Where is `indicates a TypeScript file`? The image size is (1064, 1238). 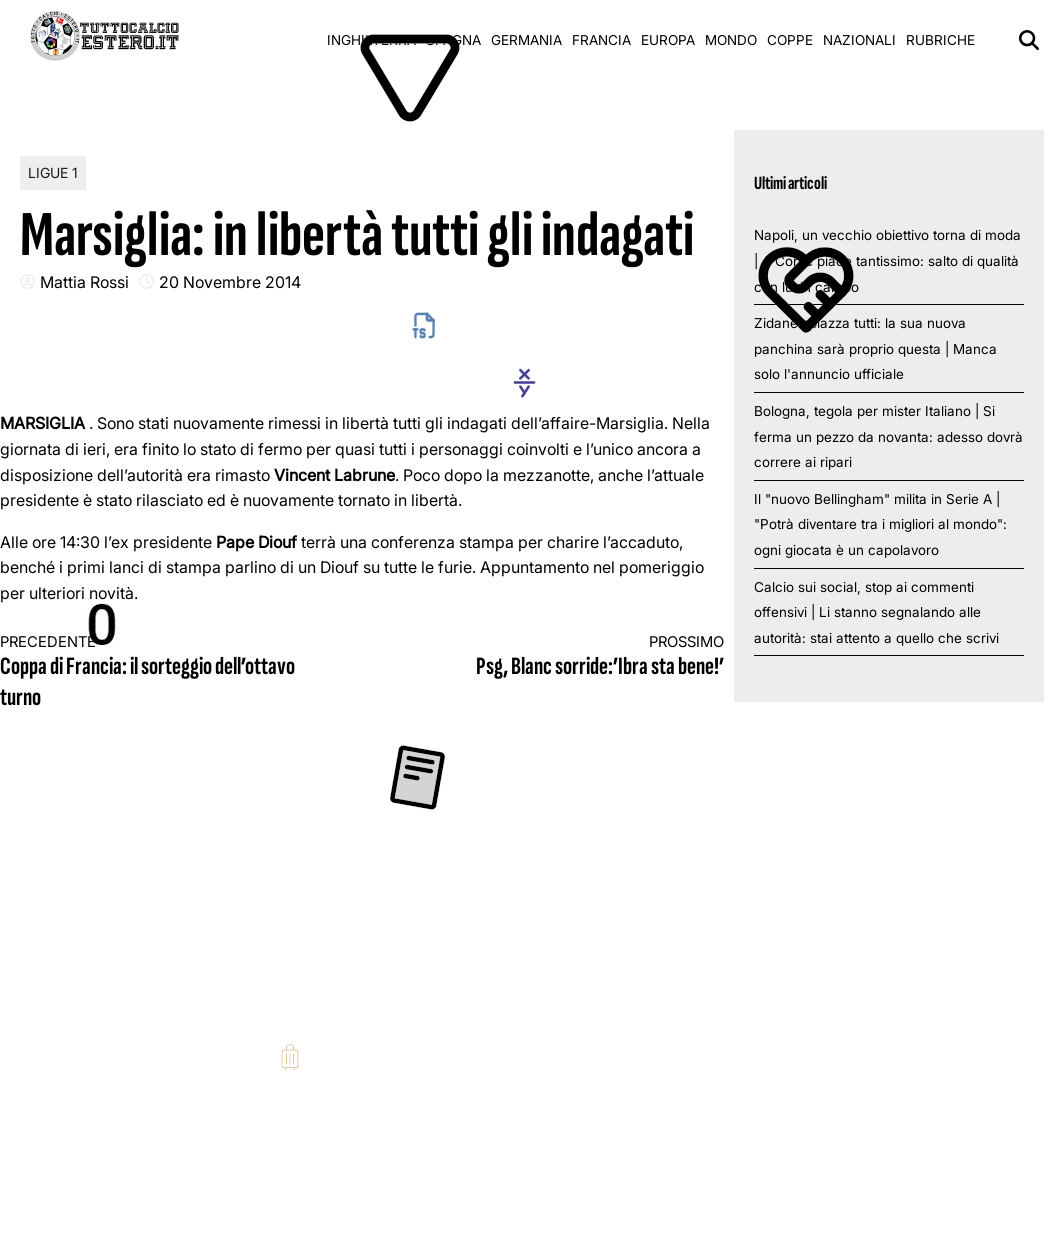
indicates a TypeScript file is located at coordinates (424, 325).